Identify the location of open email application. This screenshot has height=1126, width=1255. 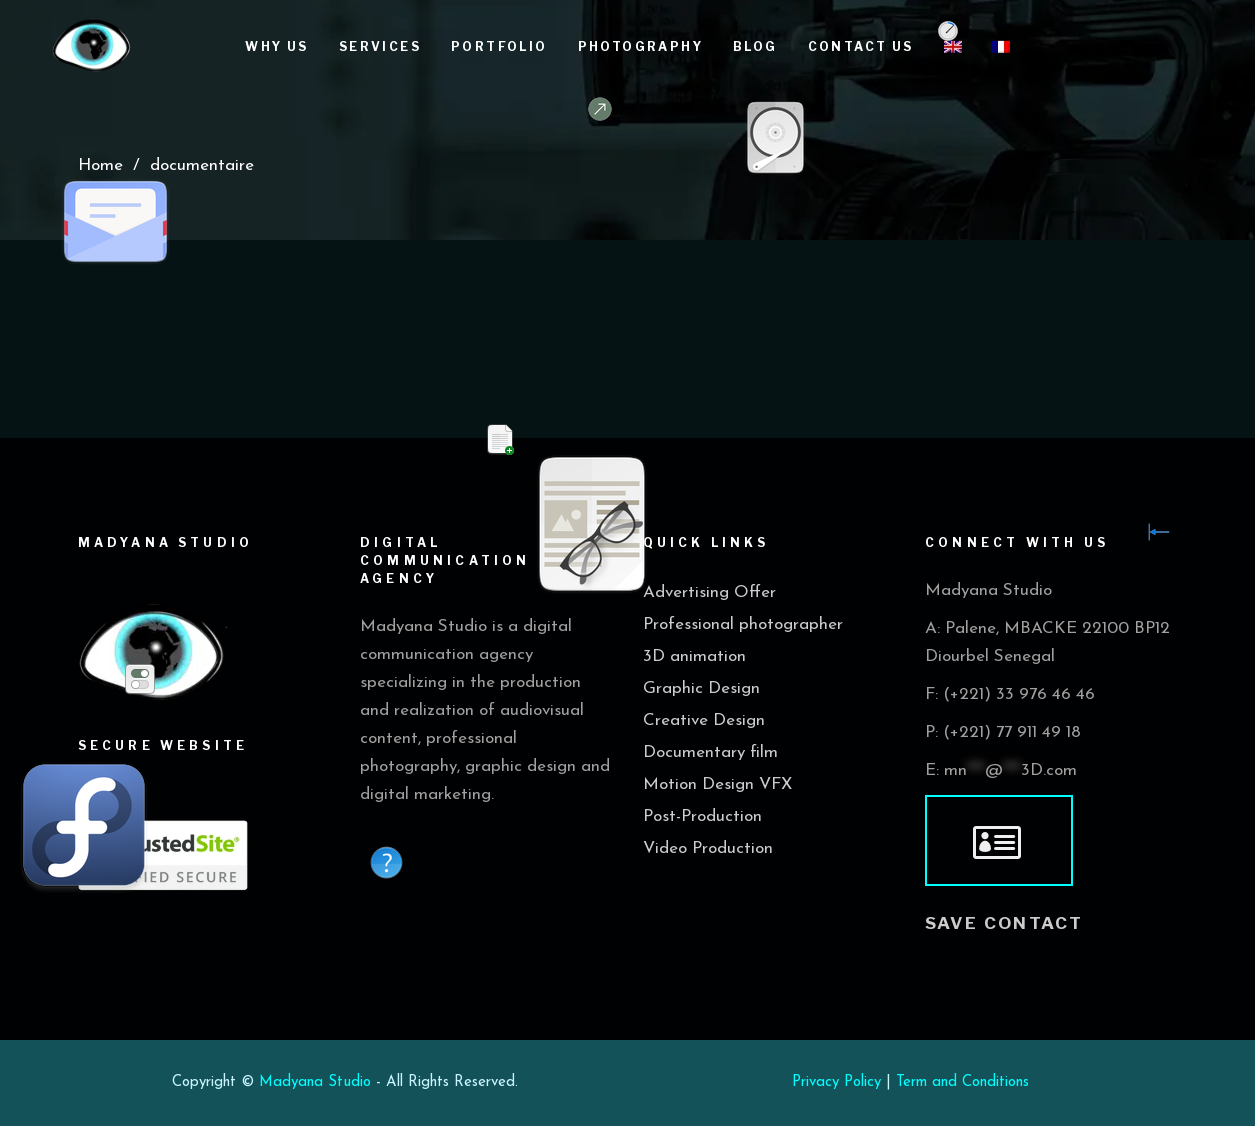
(115, 221).